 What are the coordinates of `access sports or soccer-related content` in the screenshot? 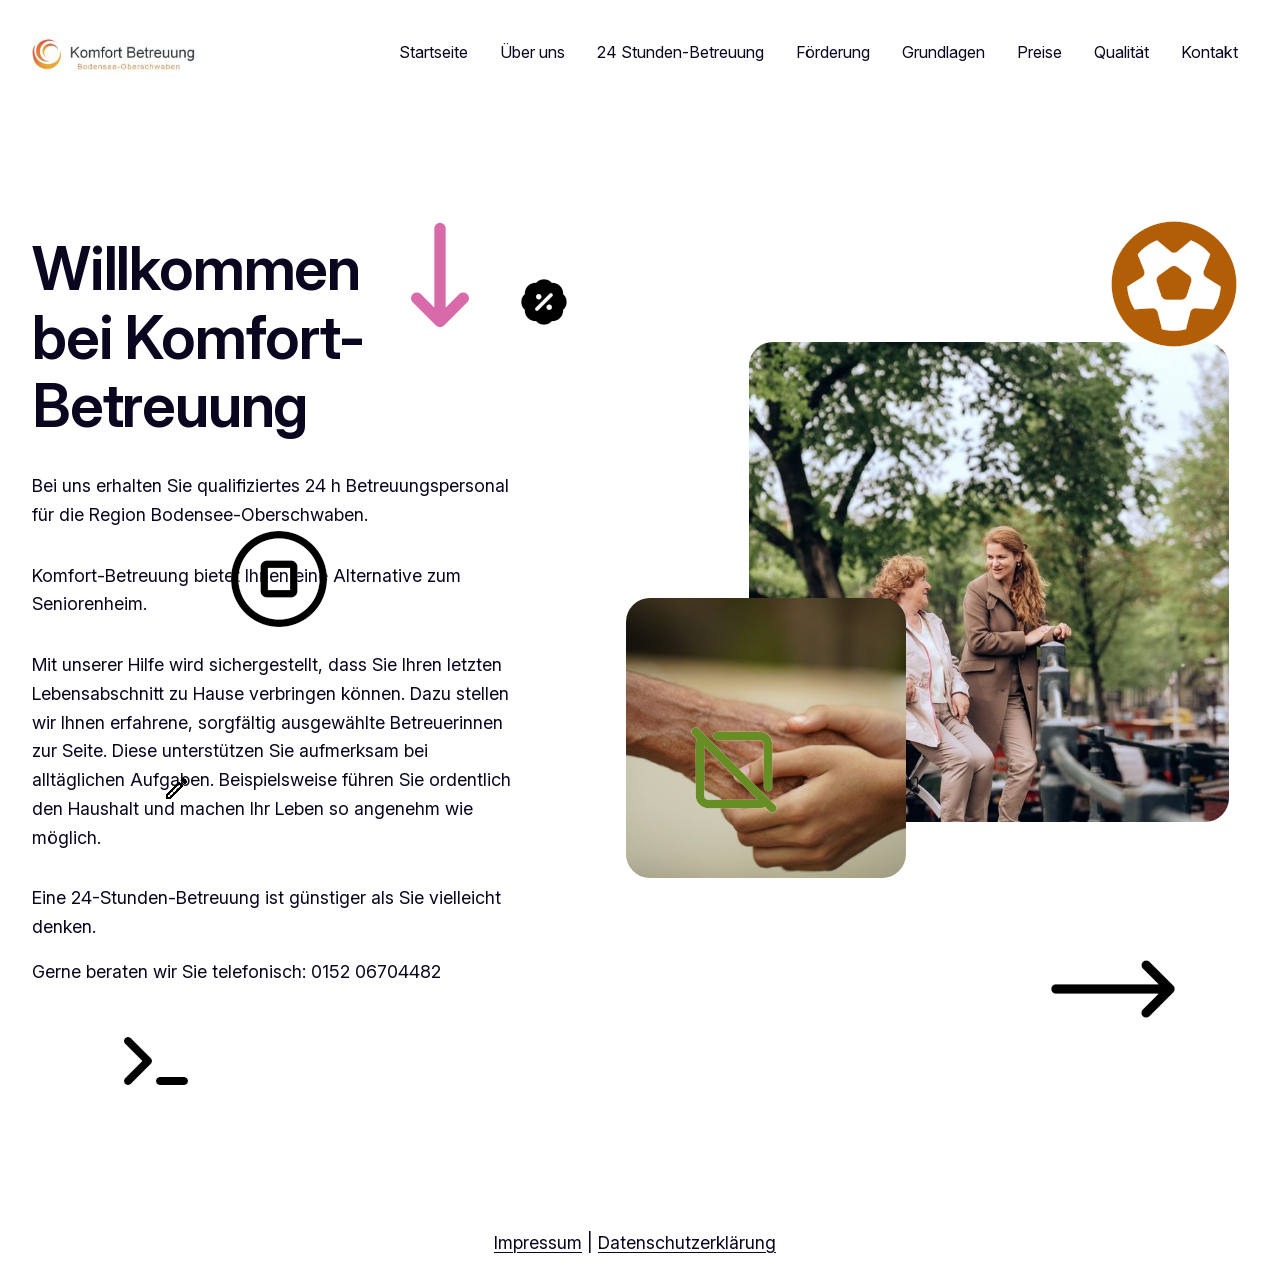 It's located at (1174, 284).